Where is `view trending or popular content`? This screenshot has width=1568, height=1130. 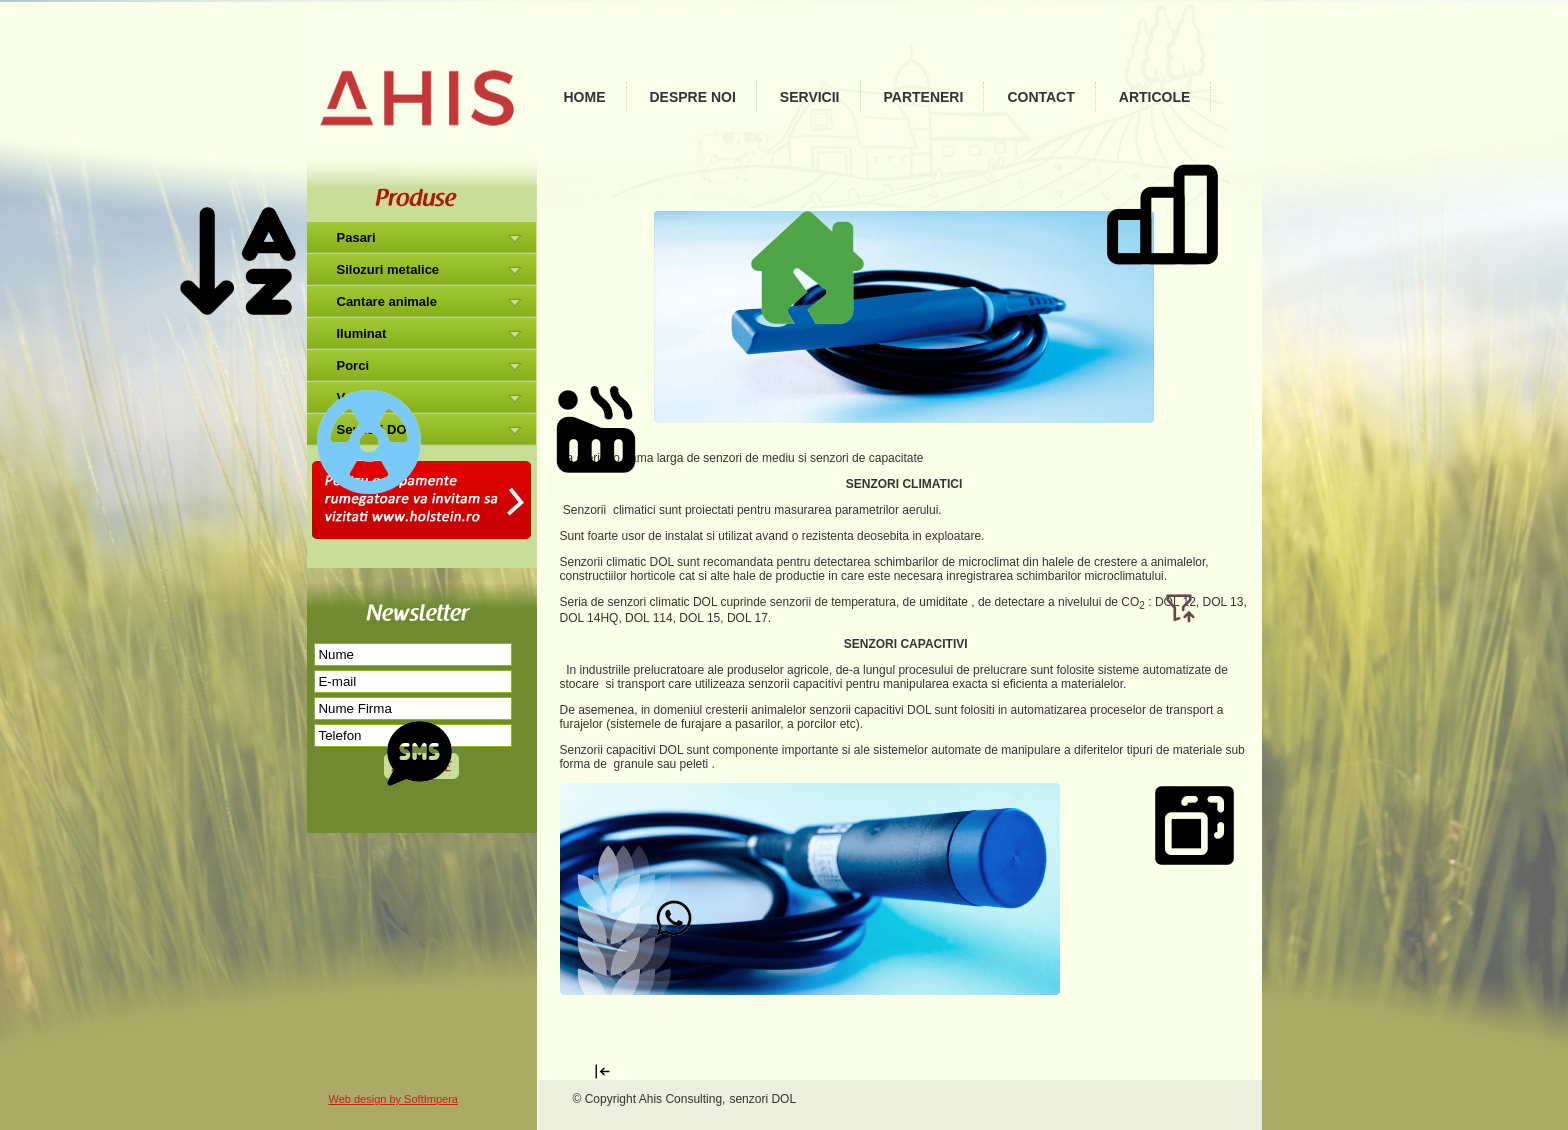 view trending or popular content is located at coordinates (1162, 214).